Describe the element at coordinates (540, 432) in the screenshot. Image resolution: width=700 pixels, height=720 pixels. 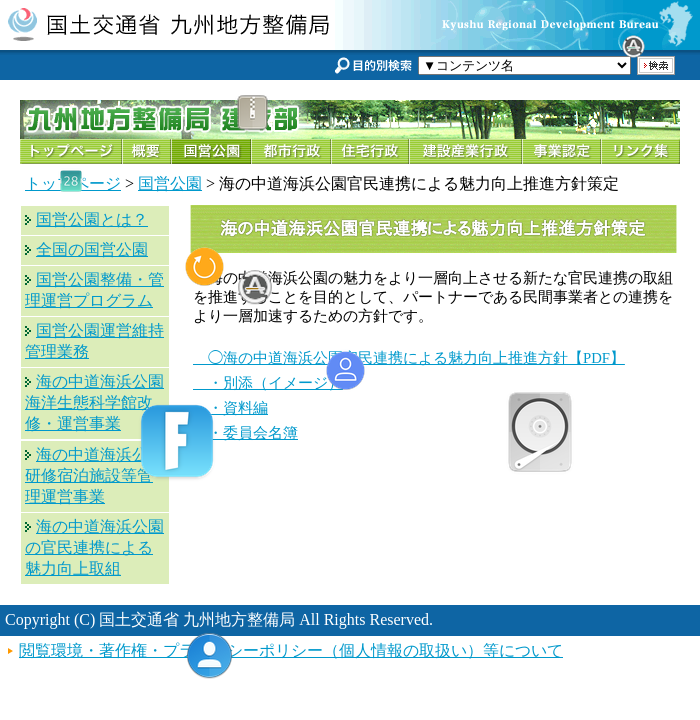
I see `open disk management utility` at that location.